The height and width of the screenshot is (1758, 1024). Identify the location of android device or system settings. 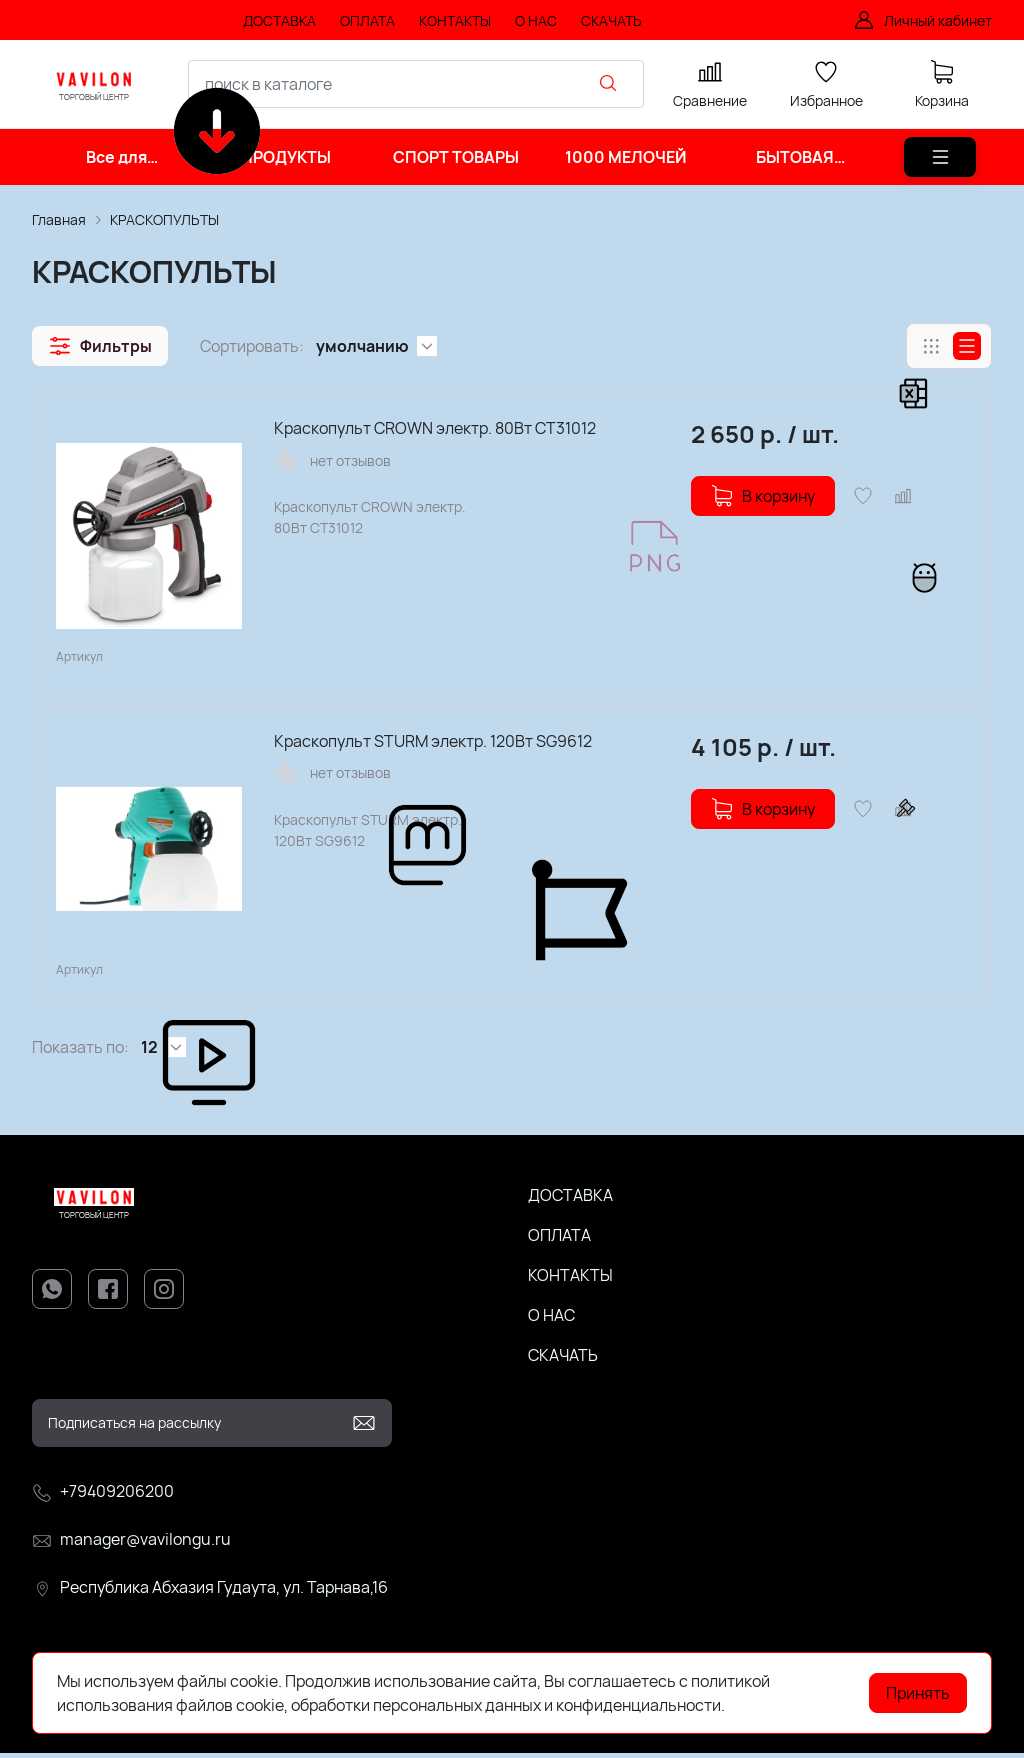
(924, 577).